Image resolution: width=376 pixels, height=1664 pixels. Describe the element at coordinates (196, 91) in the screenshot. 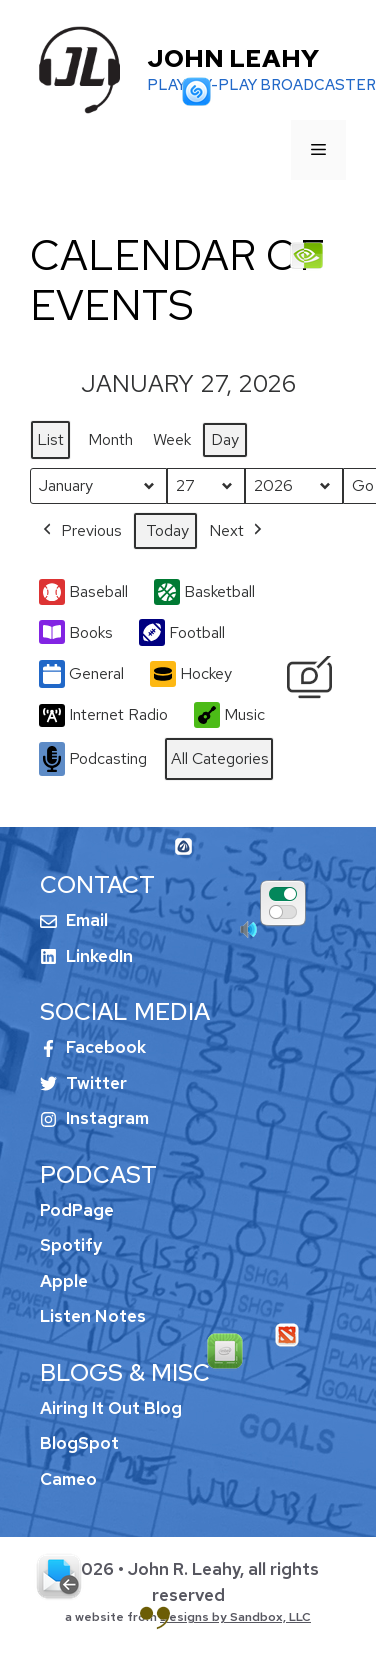

I see `identify a song playing nearby` at that location.